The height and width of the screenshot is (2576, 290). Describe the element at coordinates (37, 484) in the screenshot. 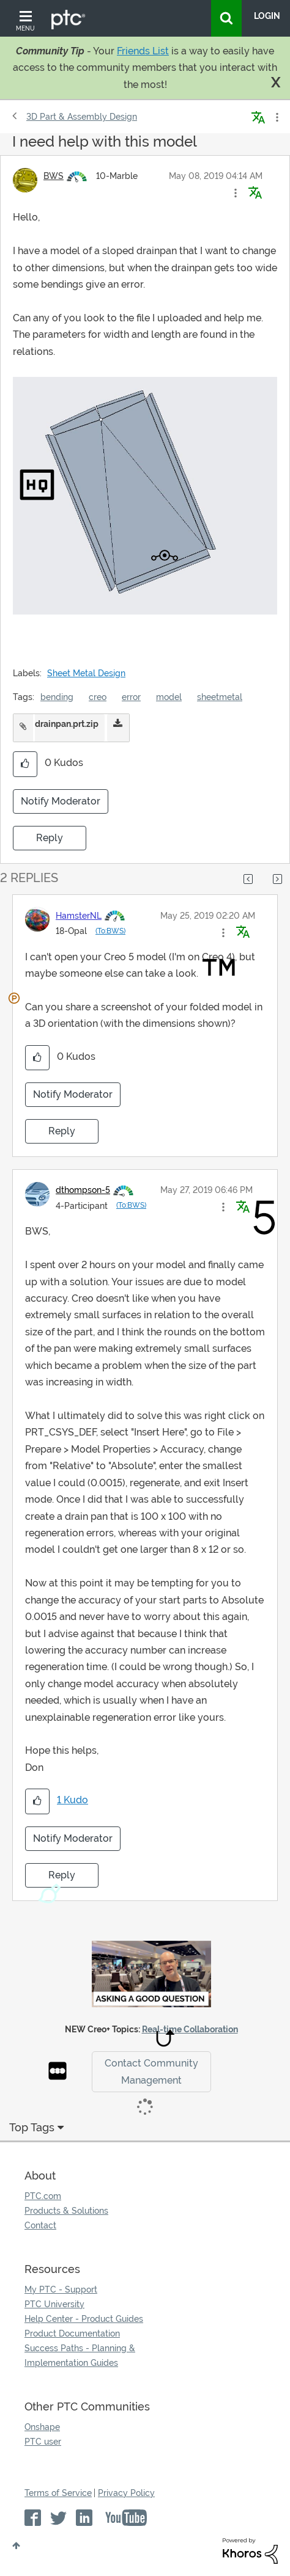

I see `indicates high quality media or streaming option` at that location.